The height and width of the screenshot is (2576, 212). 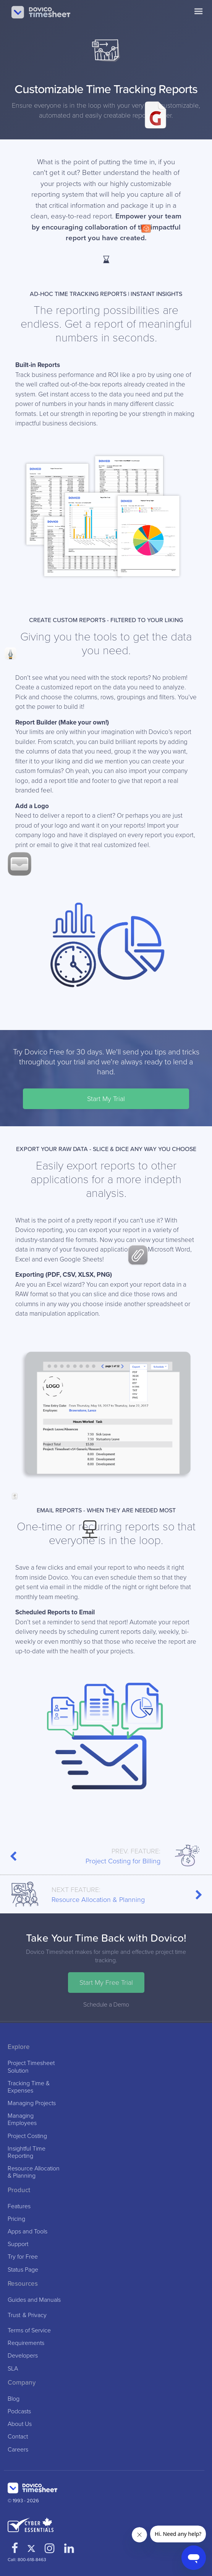 I want to click on 3ds format 3d model file, so click(x=146, y=228).